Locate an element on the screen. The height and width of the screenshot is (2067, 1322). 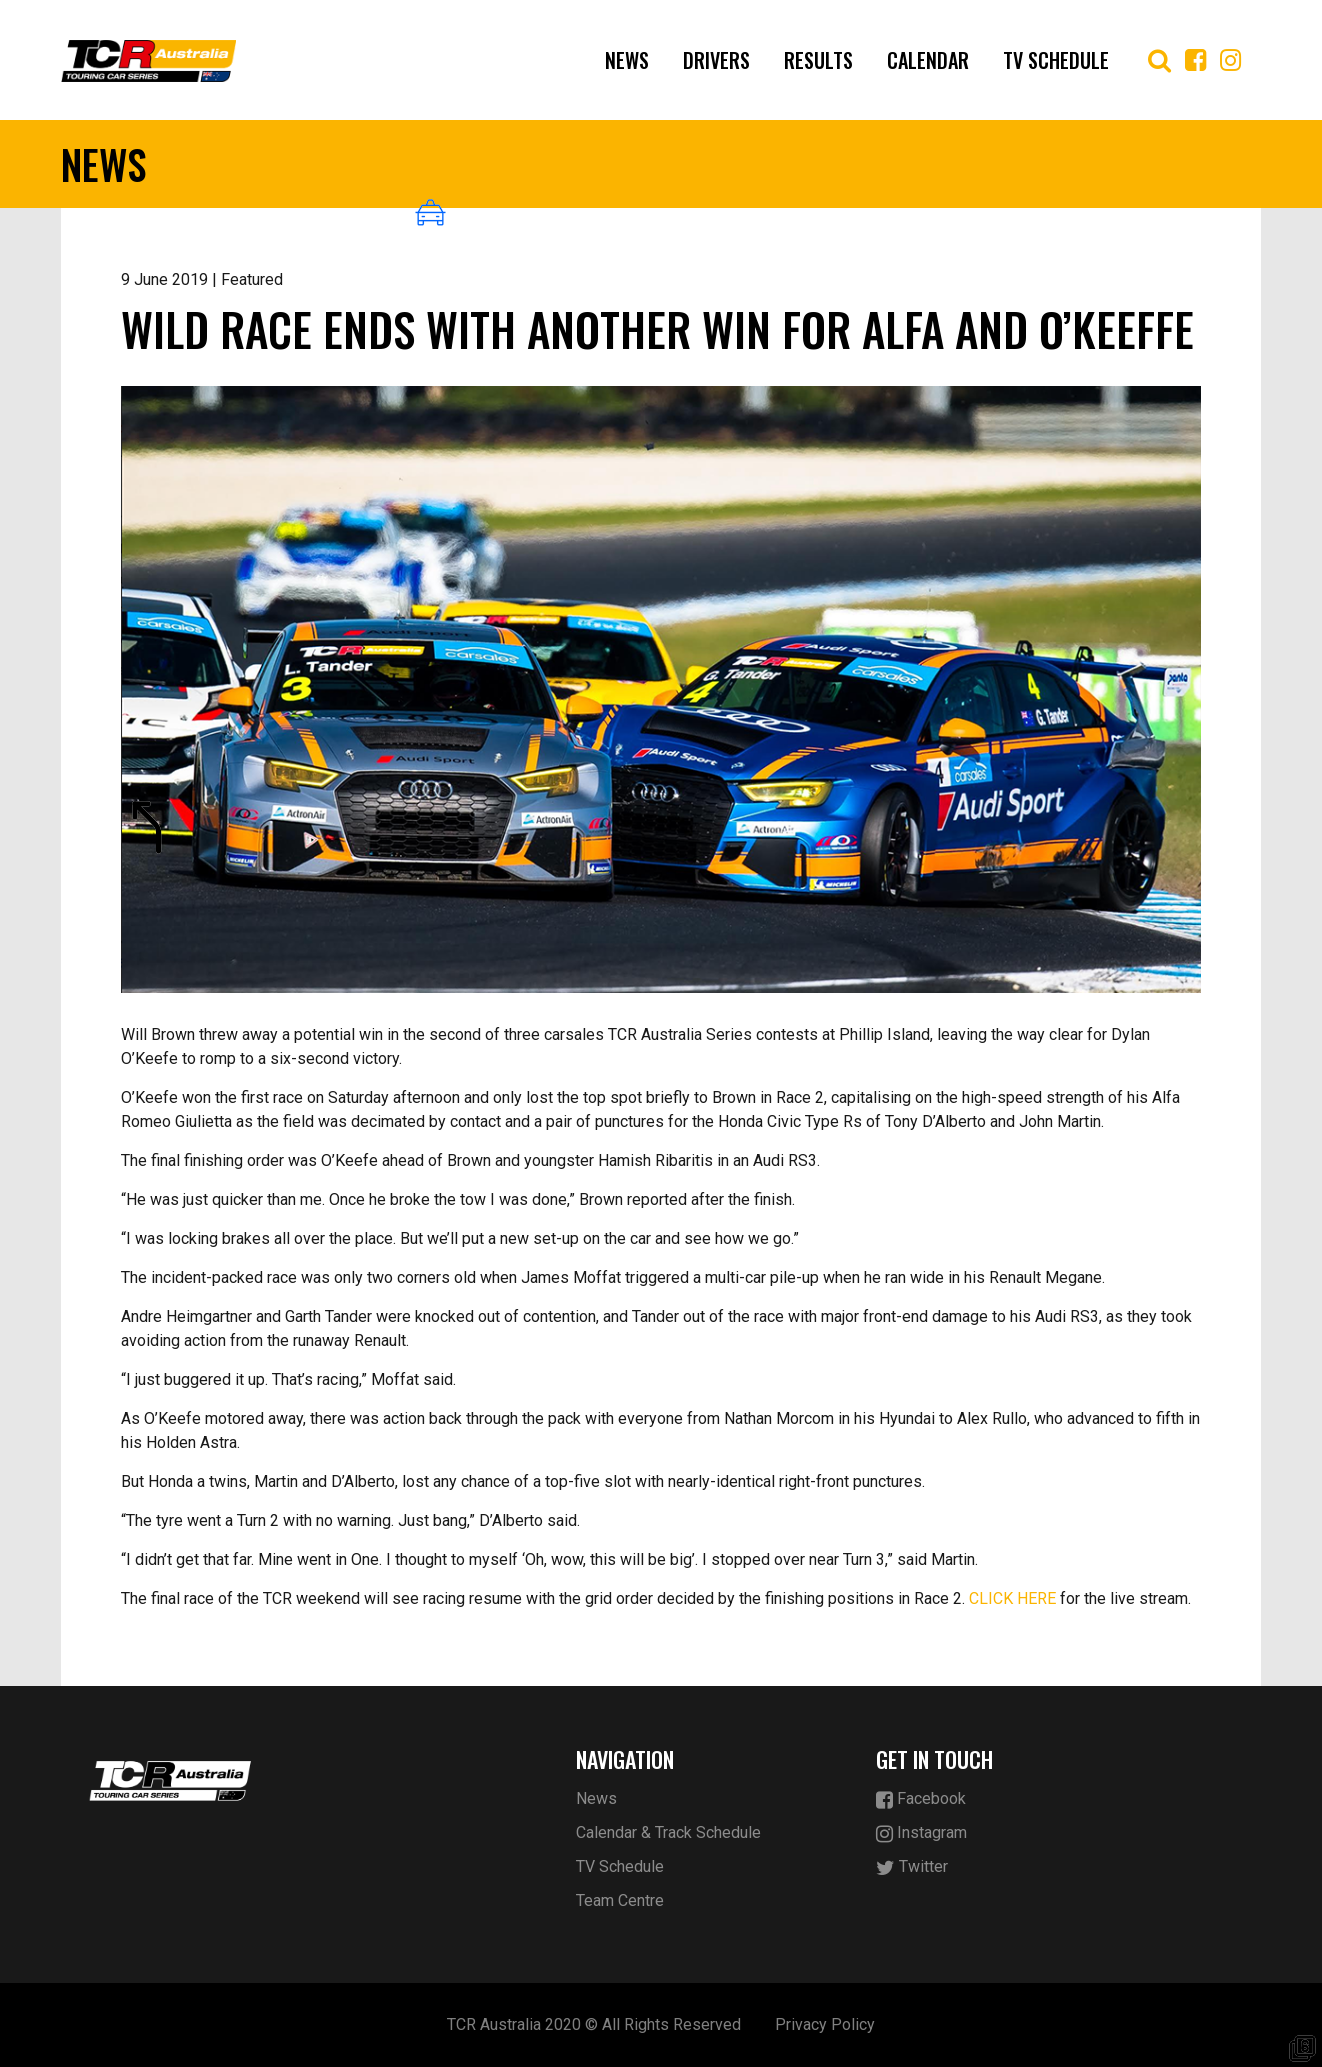
bear left at the next turn is located at coordinates (145, 827).